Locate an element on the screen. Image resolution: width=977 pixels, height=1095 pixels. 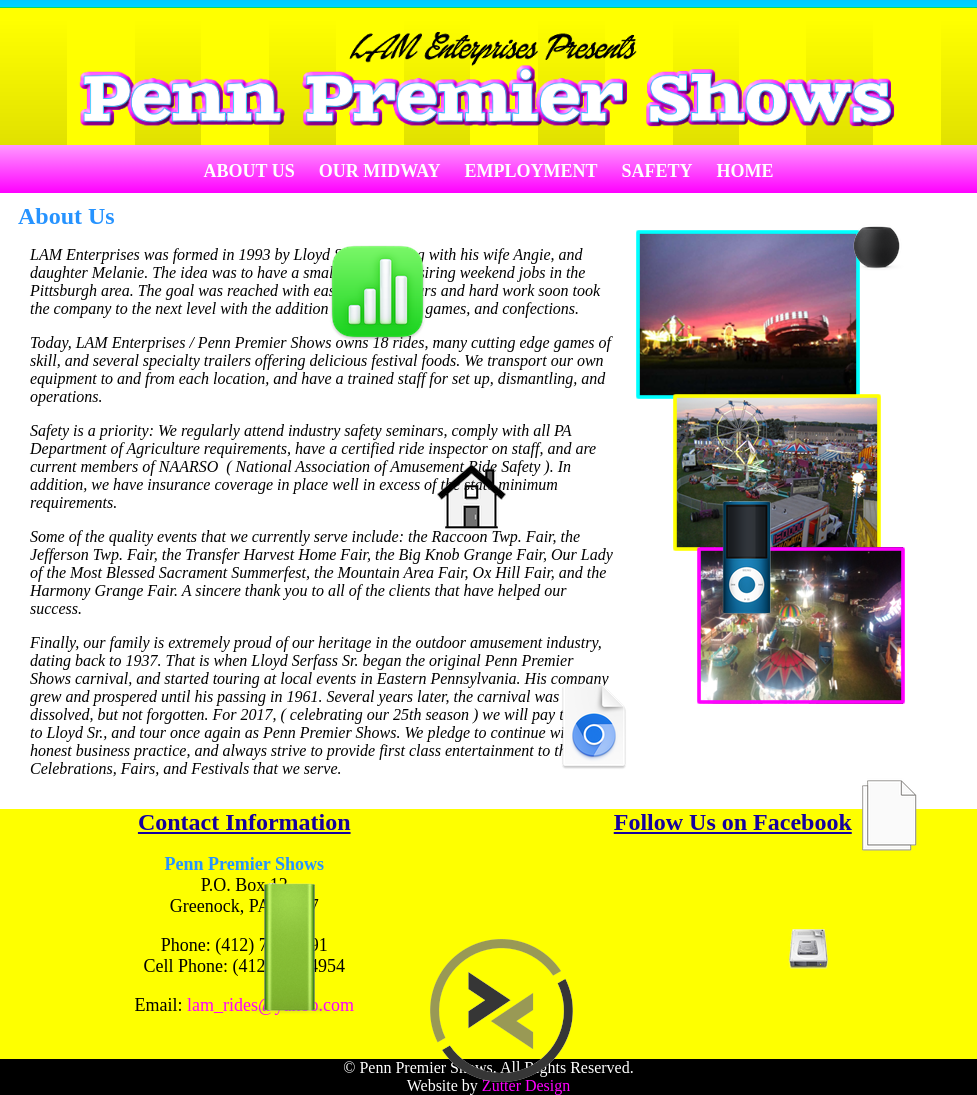
open Numbers spreadsheet app is located at coordinates (377, 291).